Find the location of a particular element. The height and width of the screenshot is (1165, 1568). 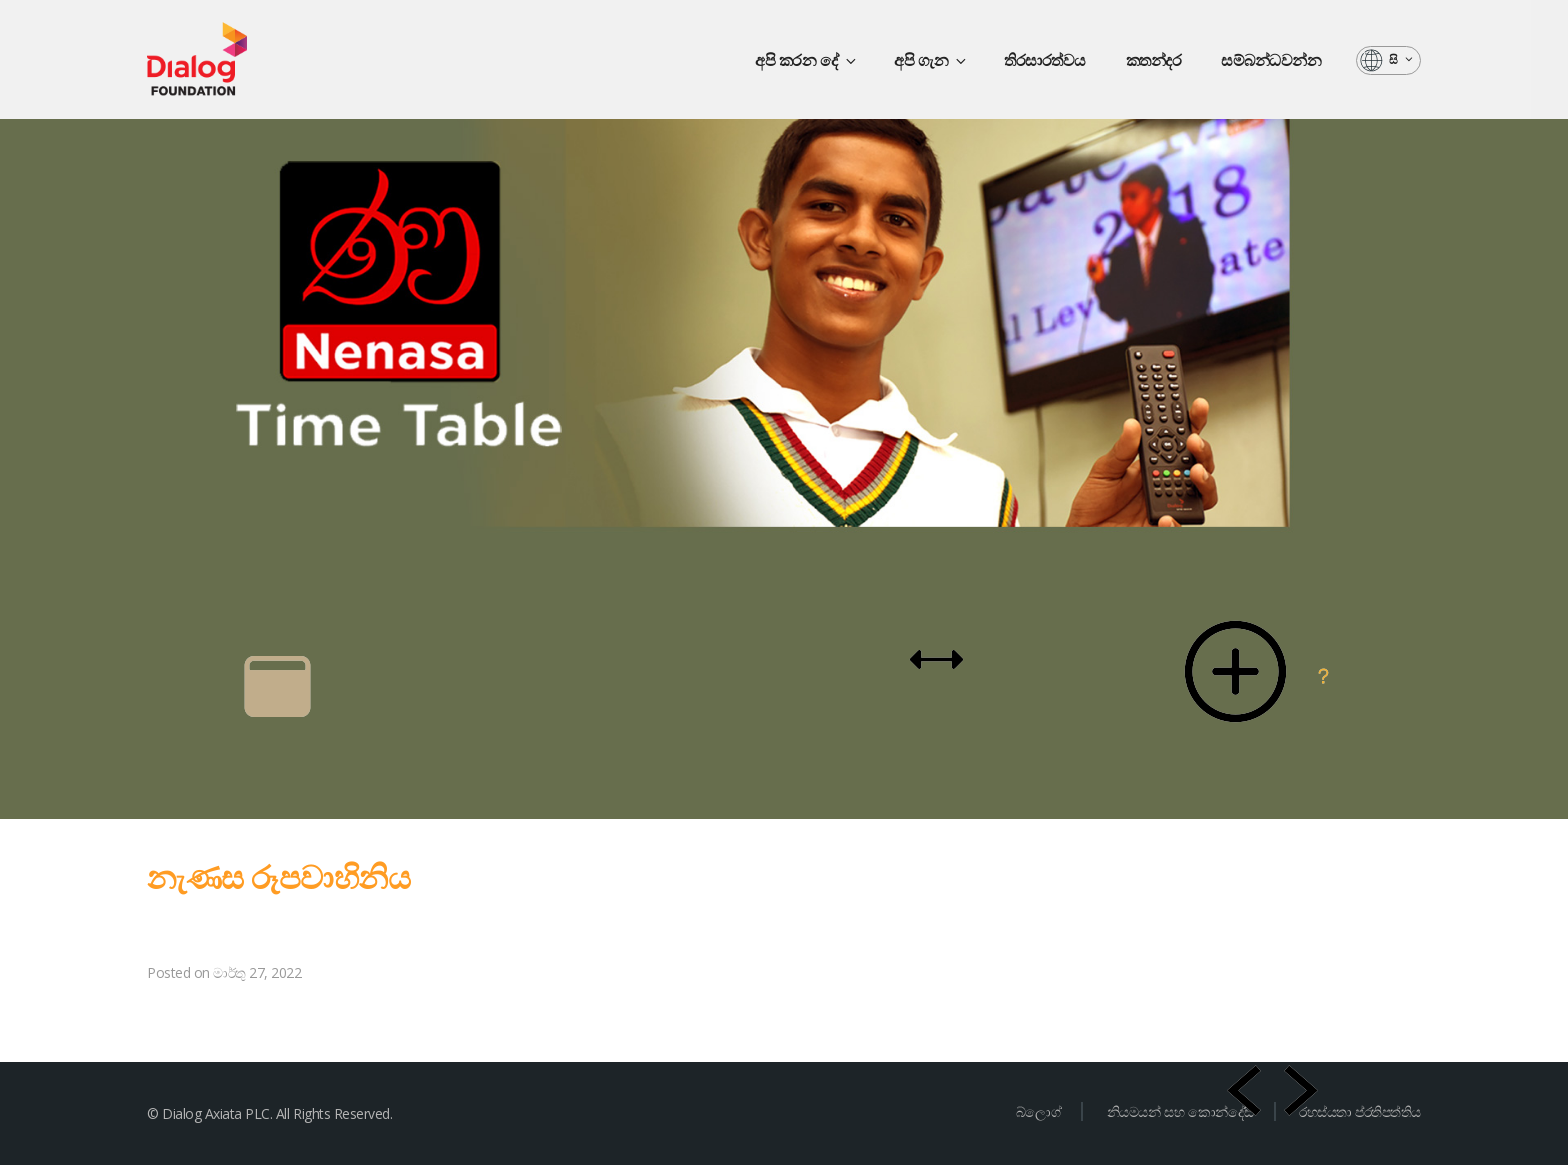

access help or support resources is located at coordinates (1323, 676).